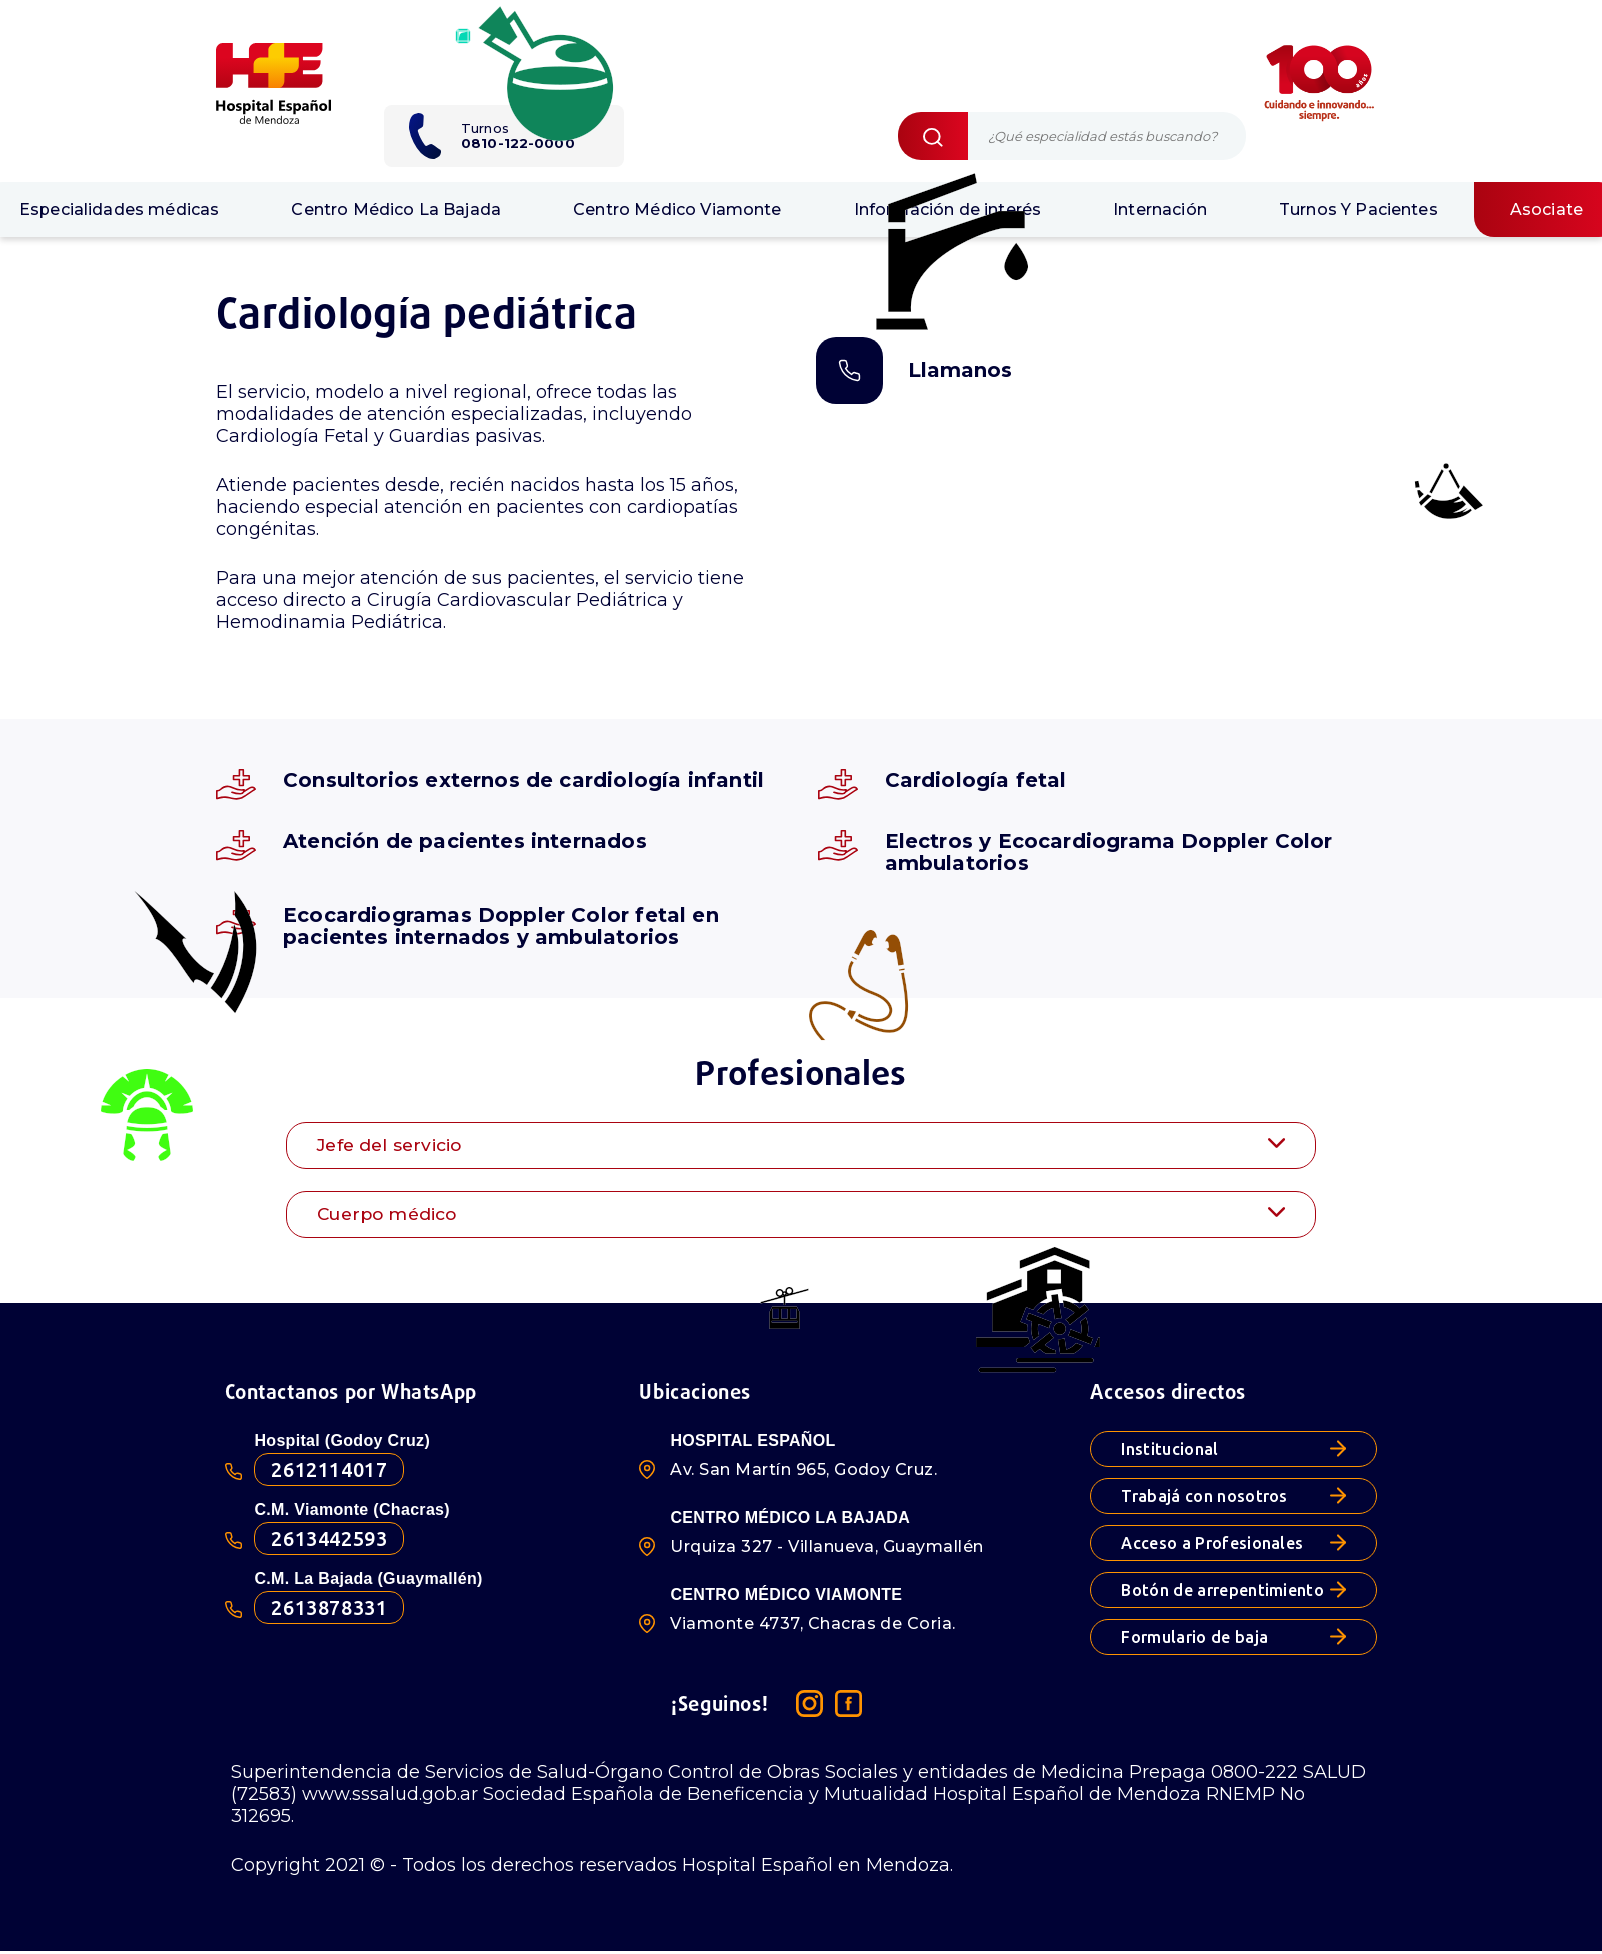  What do you see at coordinates (196, 952) in the screenshot?
I see `indicates a tearing or ripping action in gameplay` at bounding box center [196, 952].